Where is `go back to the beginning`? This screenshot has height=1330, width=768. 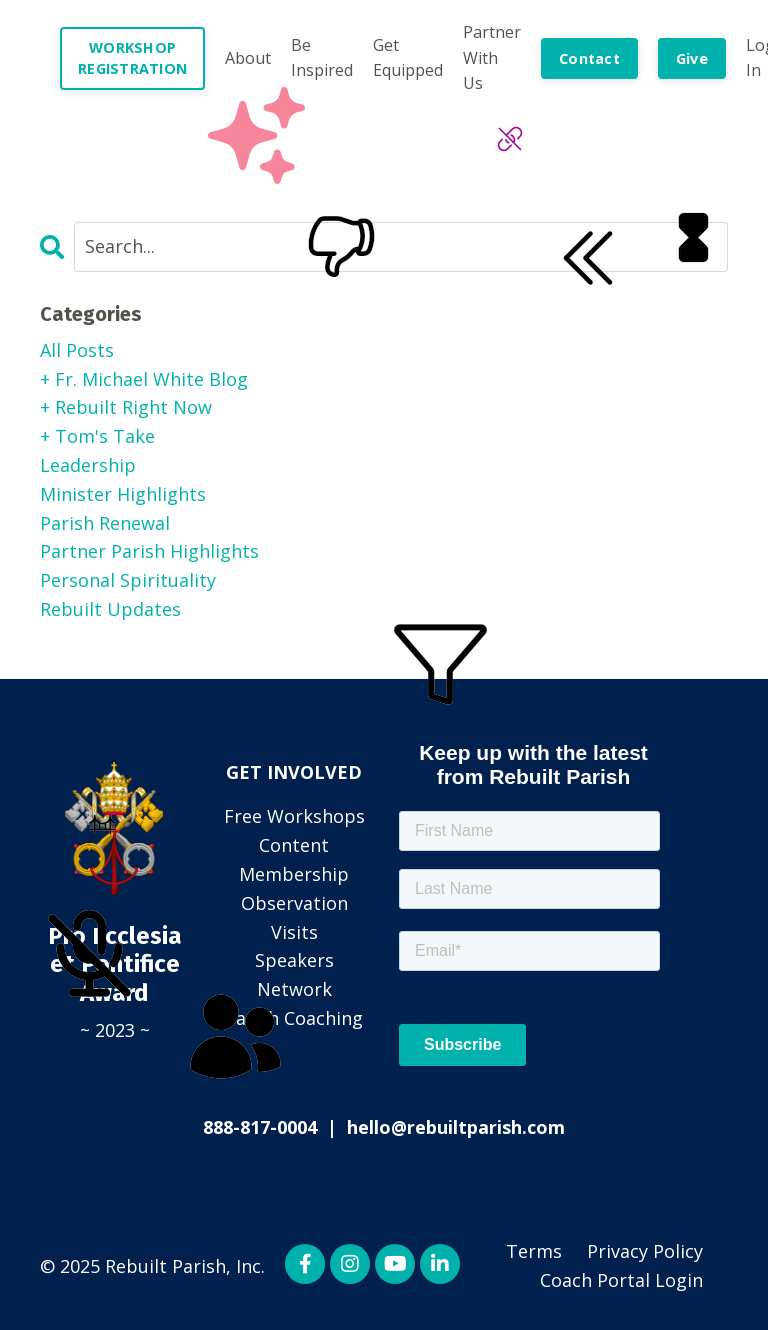 go back to the beginning is located at coordinates (588, 258).